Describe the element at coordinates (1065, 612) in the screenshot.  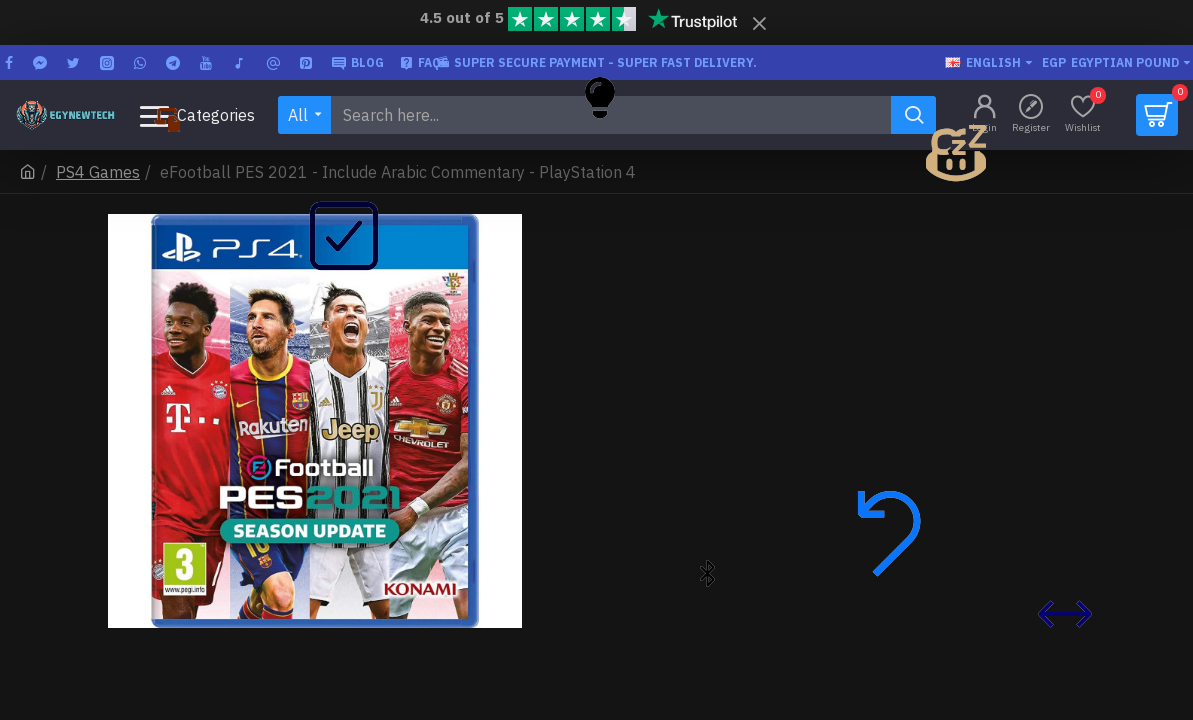
I see `resize element horizontally` at that location.